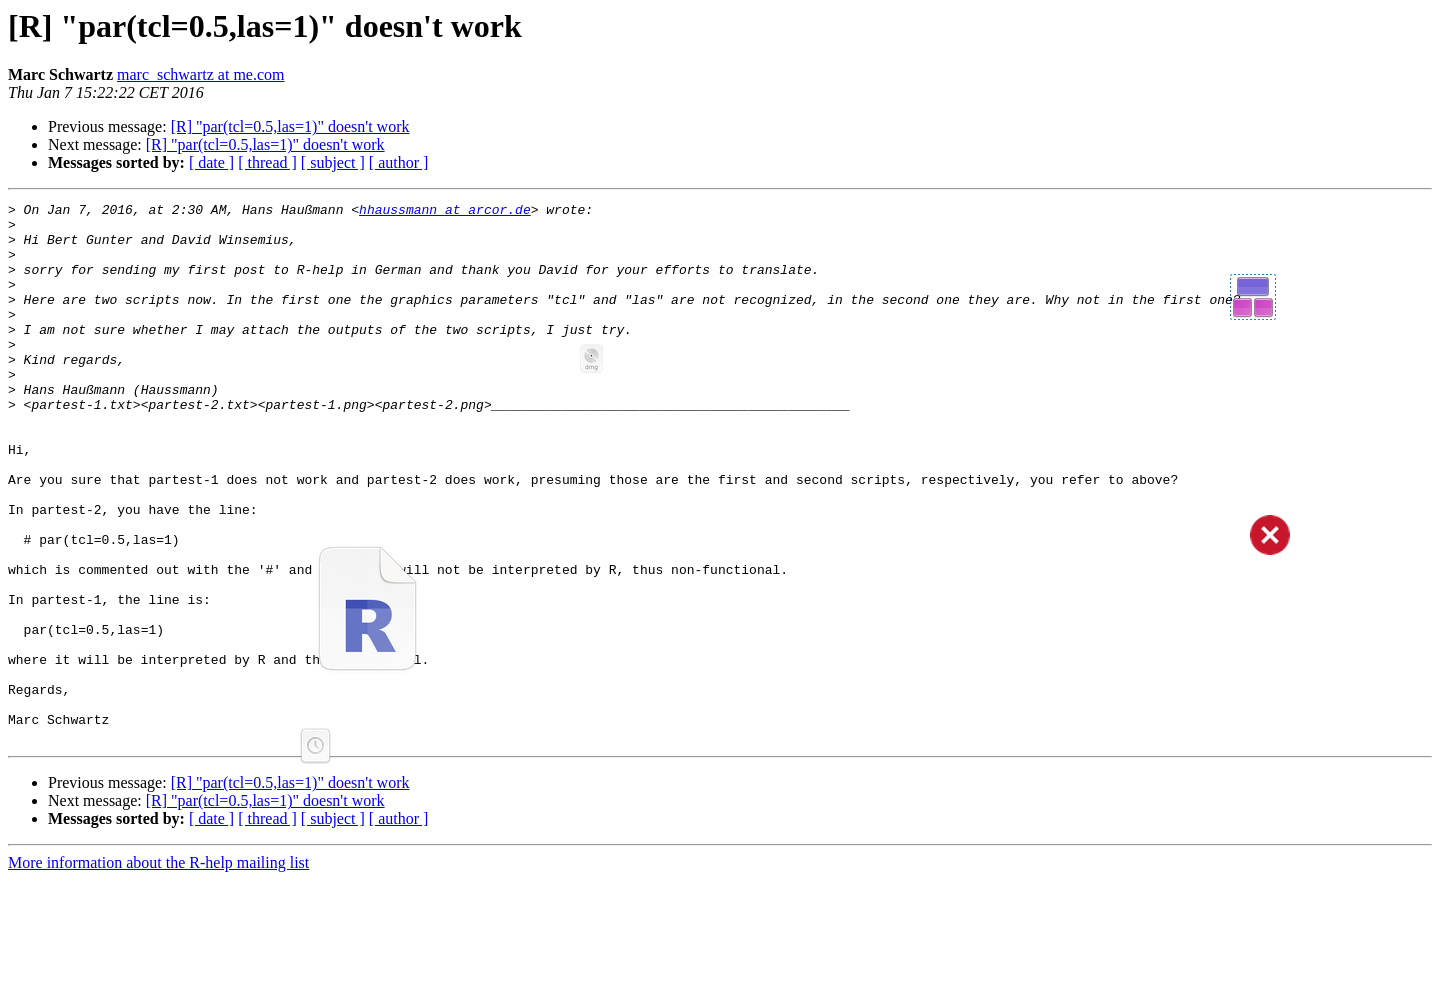 Image resolution: width=1440 pixels, height=988 pixels. What do you see at coordinates (1253, 297) in the screenshot?
I see `select all items in the current view` at bounding box center [1253, 297].